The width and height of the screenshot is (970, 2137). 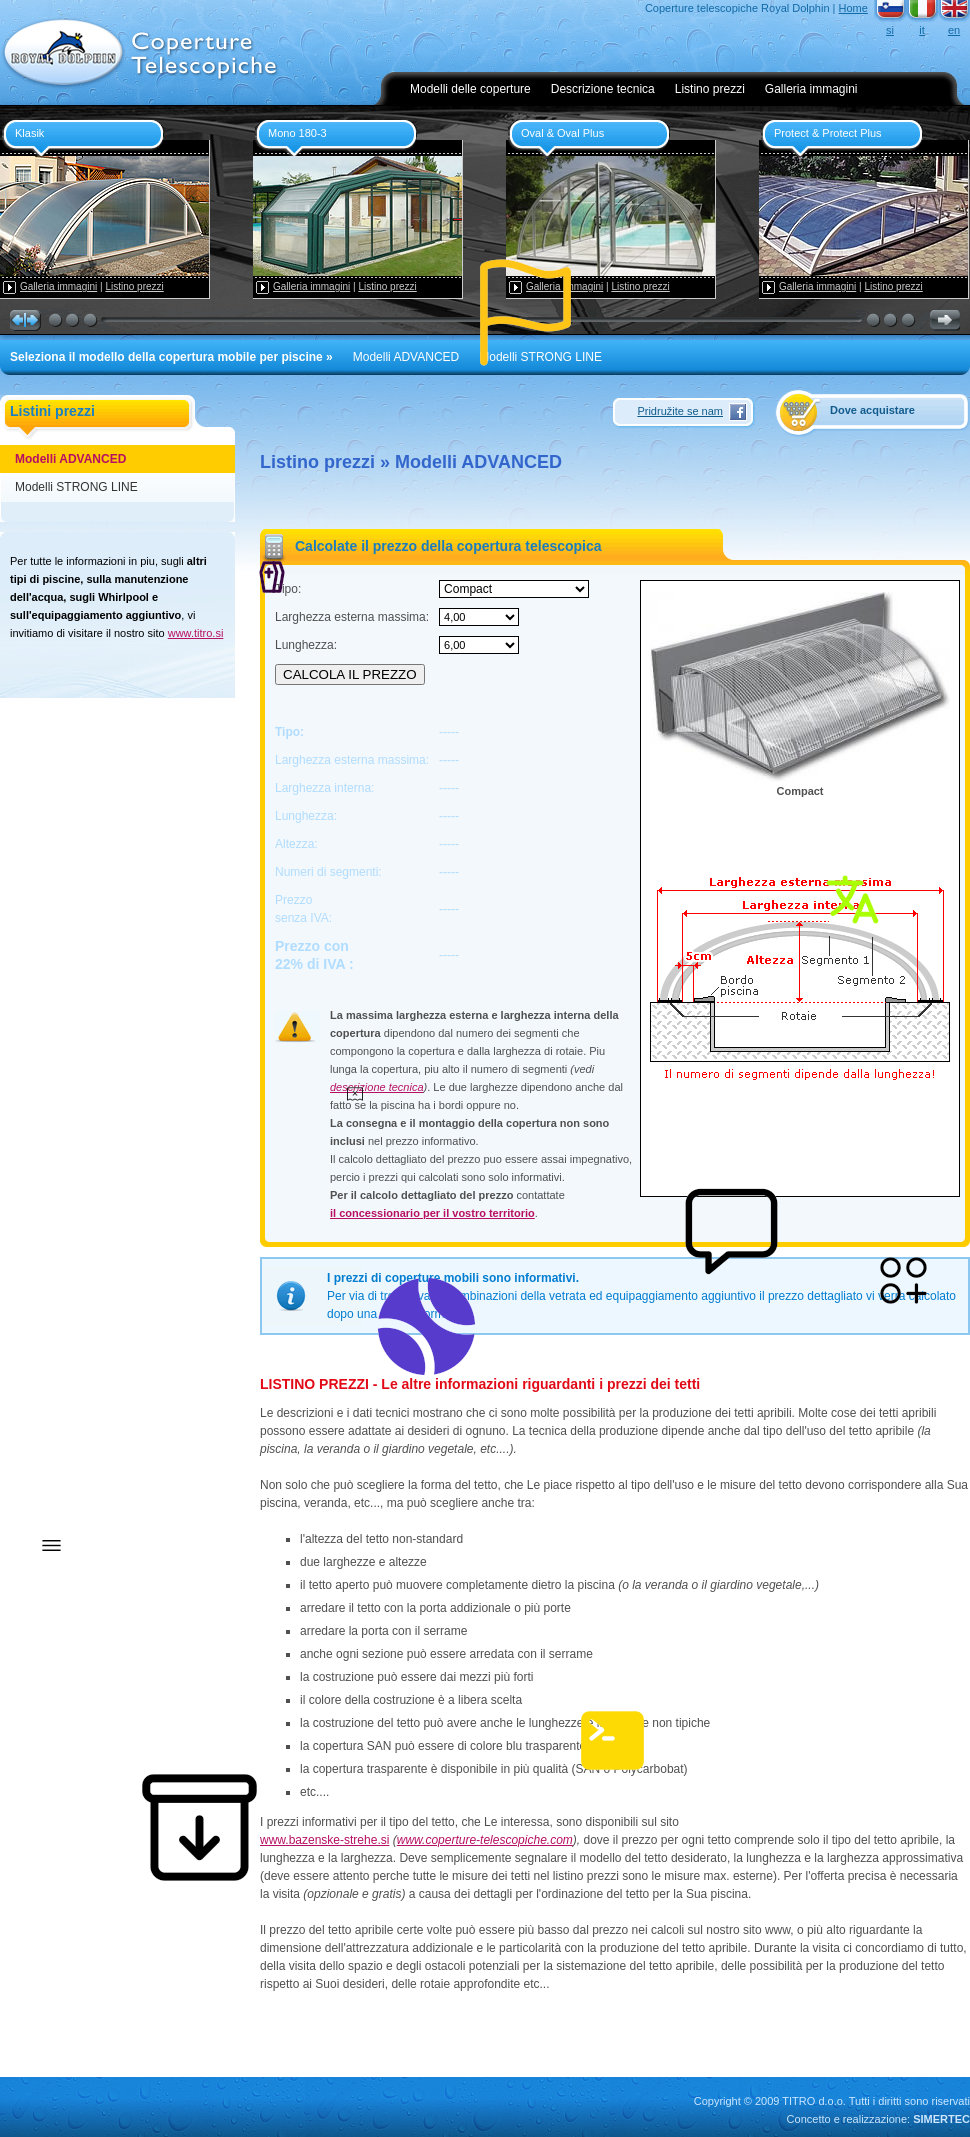 I want to click on open navigation menu, so click(x=51, y=1545).